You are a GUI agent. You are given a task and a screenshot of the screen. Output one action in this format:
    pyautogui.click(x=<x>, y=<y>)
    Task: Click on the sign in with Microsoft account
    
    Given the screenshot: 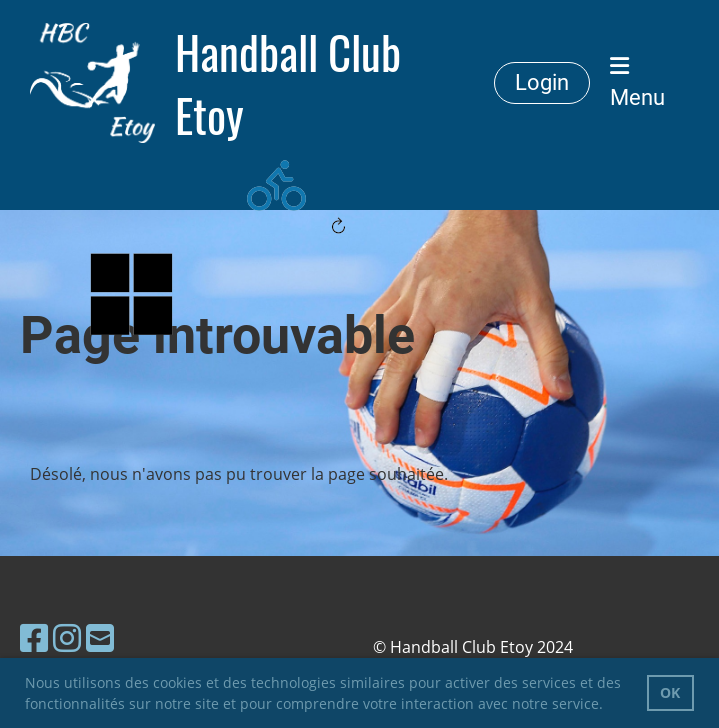 What is the action you would take?
    pyautogui.click(x=131, y=294)
    